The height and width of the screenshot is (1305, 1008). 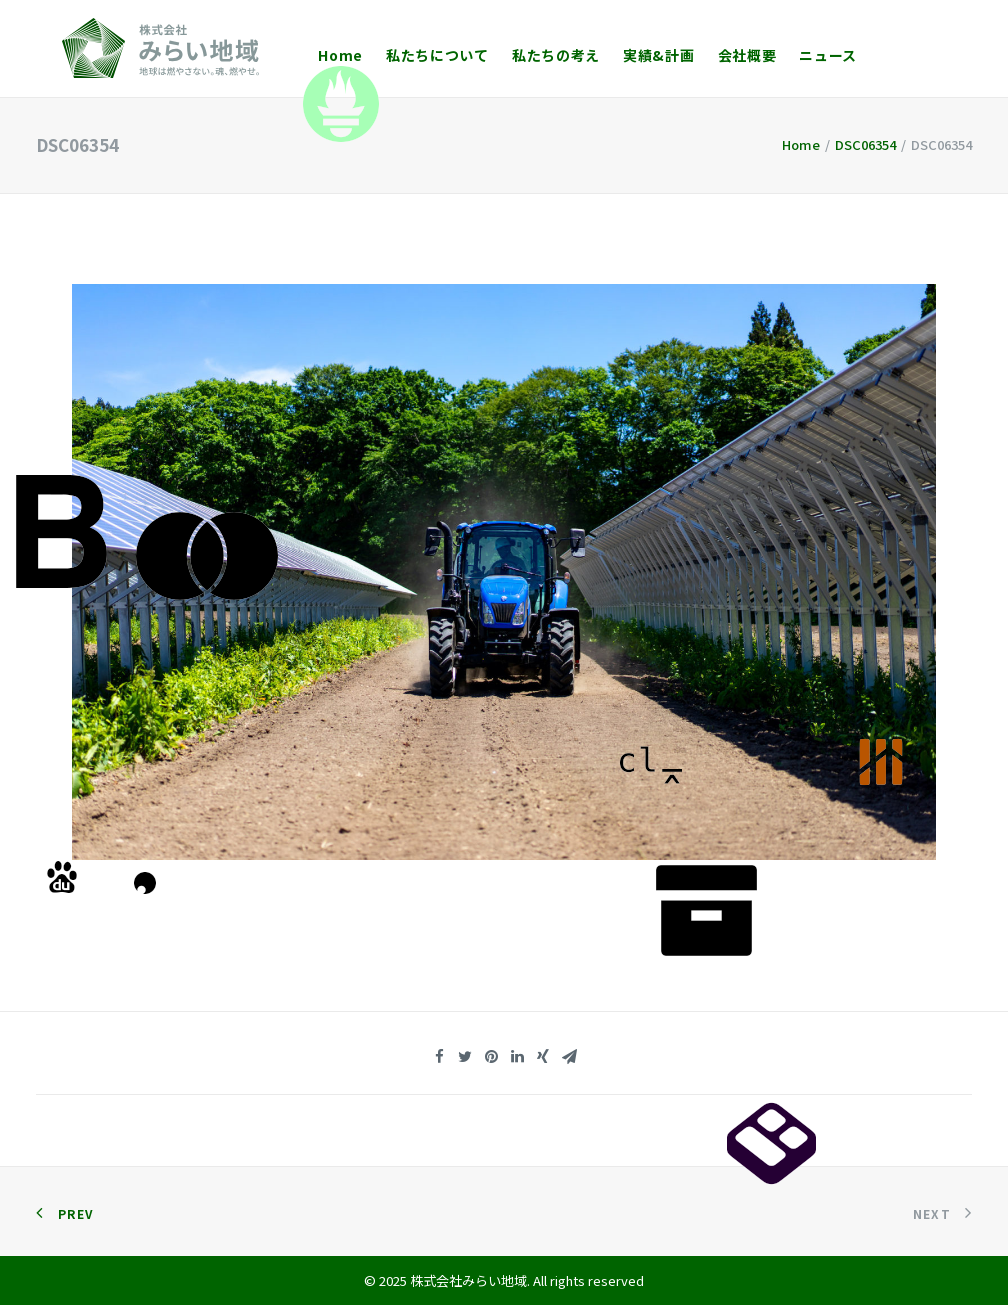 What do you see at coordinates (341, 104) in the screenshot?
I see `prometheus monitoring system logo` at bounding box center [341, 104].